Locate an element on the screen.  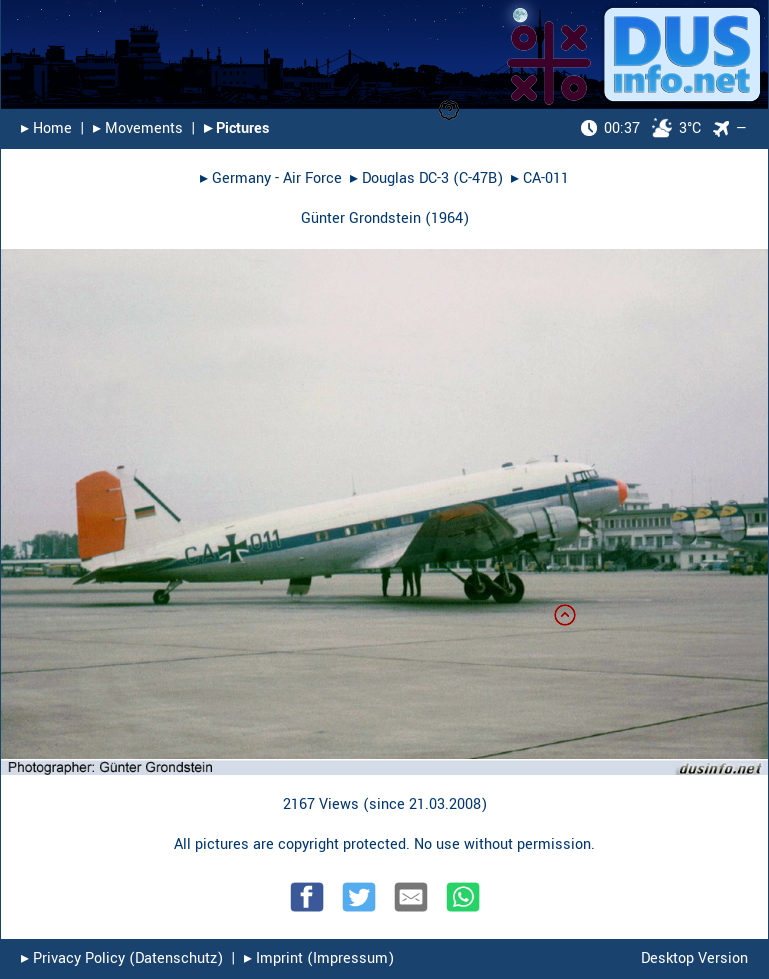
scroll to top of page is located at coordinates (565, 615).